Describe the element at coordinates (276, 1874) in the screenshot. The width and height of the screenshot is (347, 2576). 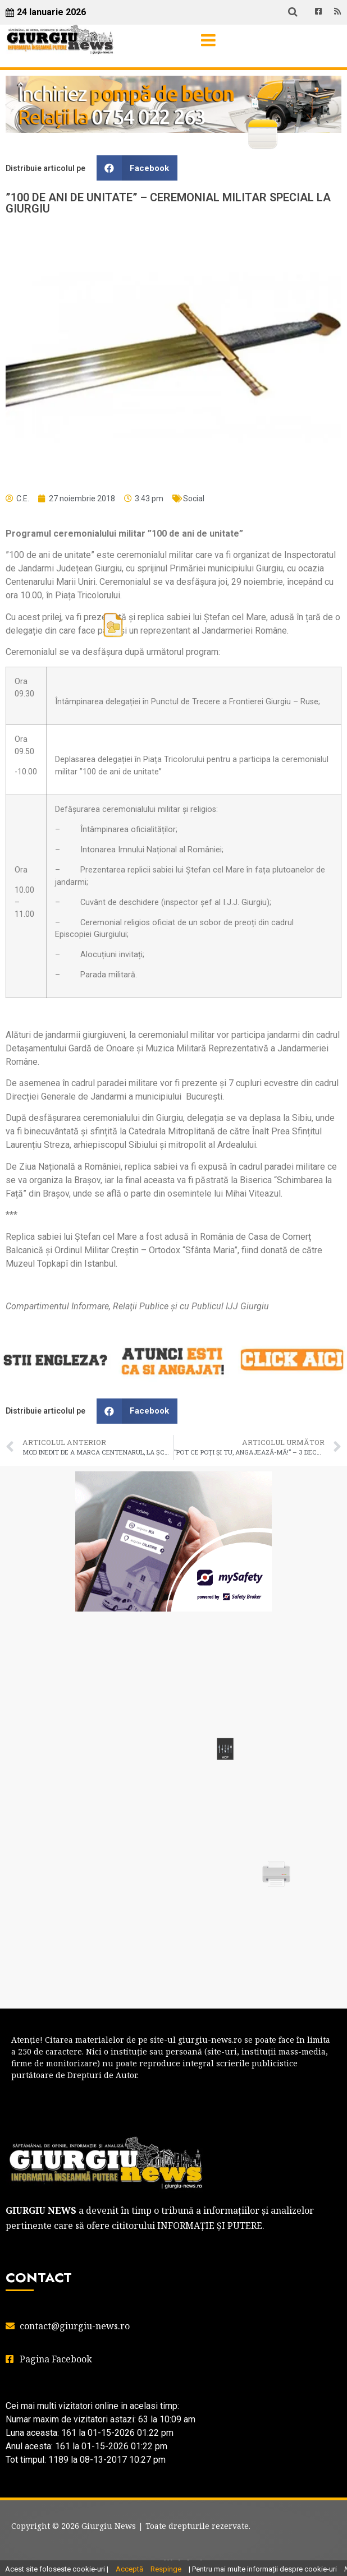
I see `print the current file or document` at that location.